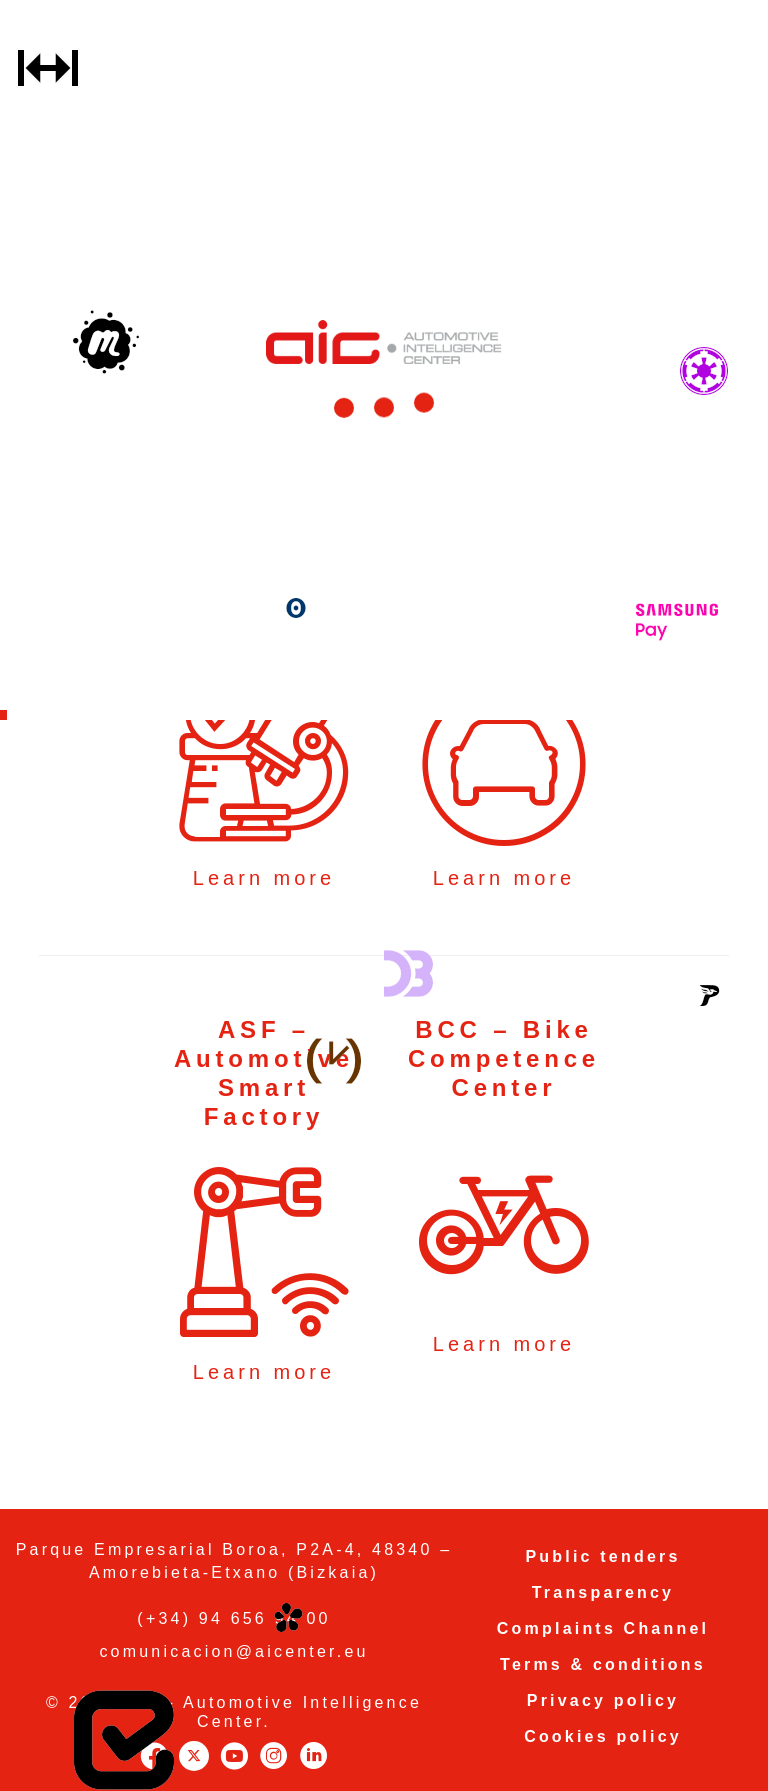  Describe the element at coordinates (334, 1061) in the screenshot. I see `date-fns javascript library logo` at that location.